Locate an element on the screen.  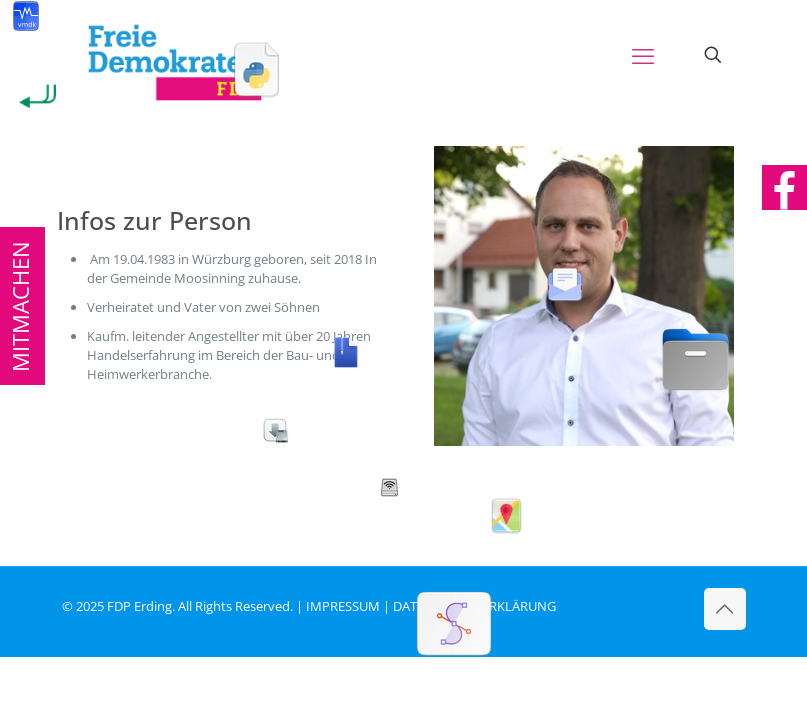
a virtualbox virtual machine disk file is located at coordinates (26, 16).